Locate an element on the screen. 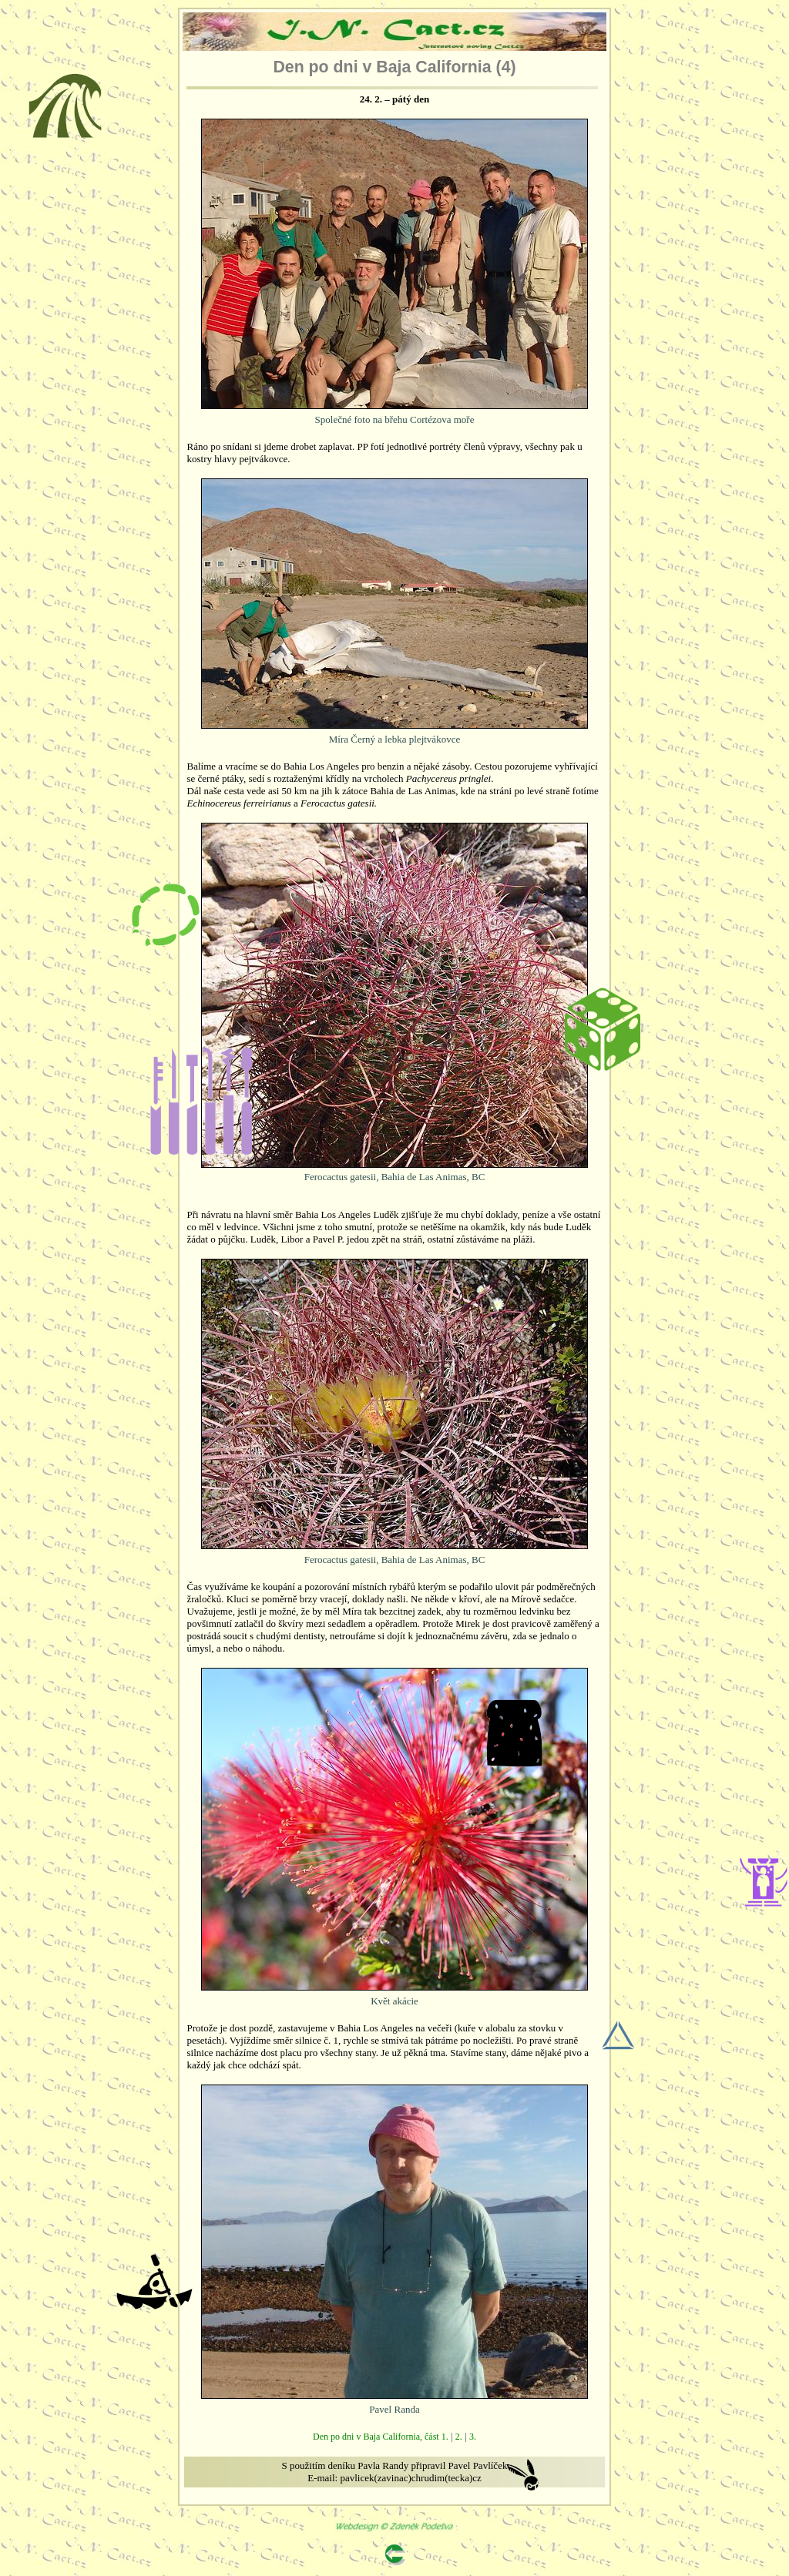 This screenshot has width=789, height=2576. indicates ocean or water-related content is located at coordinates (65, 101).